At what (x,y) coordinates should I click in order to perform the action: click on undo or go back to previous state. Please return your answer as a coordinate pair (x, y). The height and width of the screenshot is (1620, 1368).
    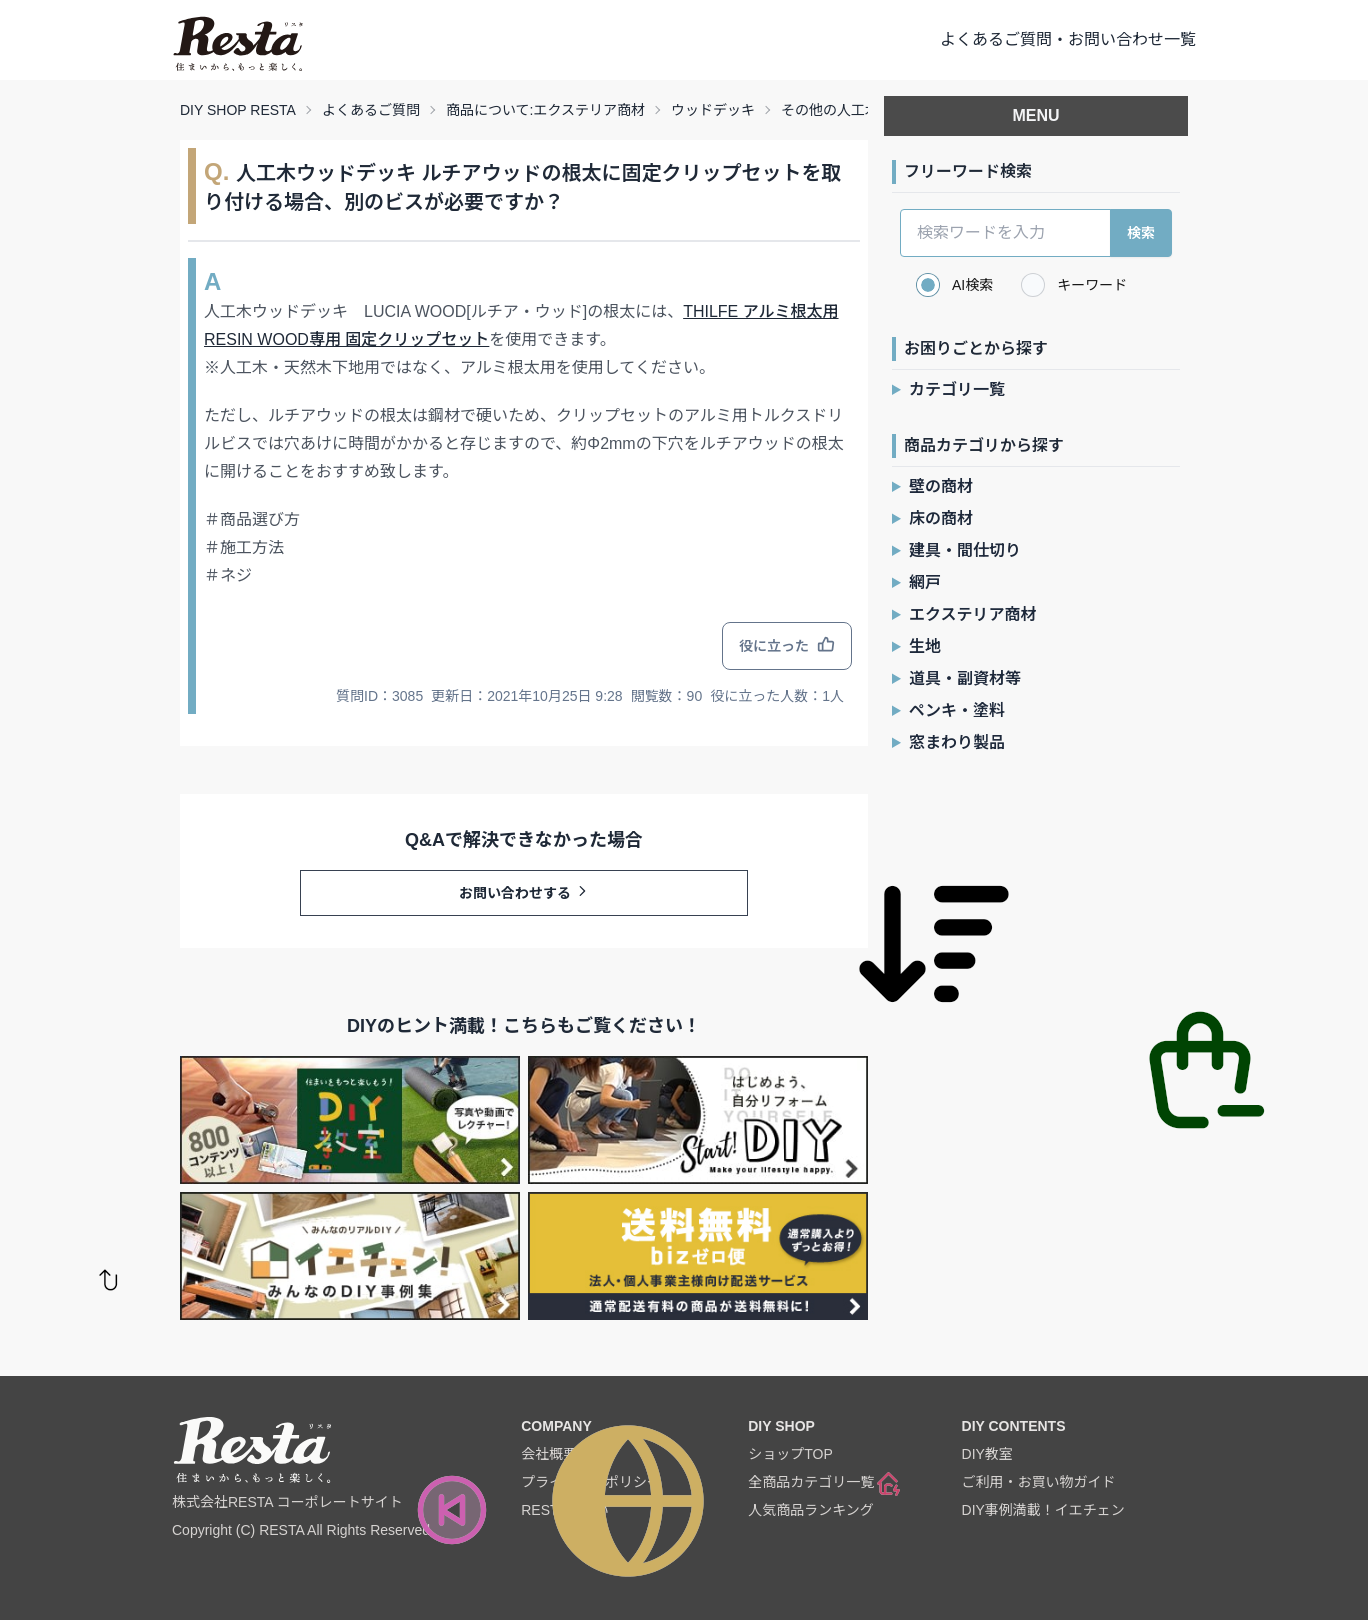
    Looking at the image, I should click on (109, 1280).